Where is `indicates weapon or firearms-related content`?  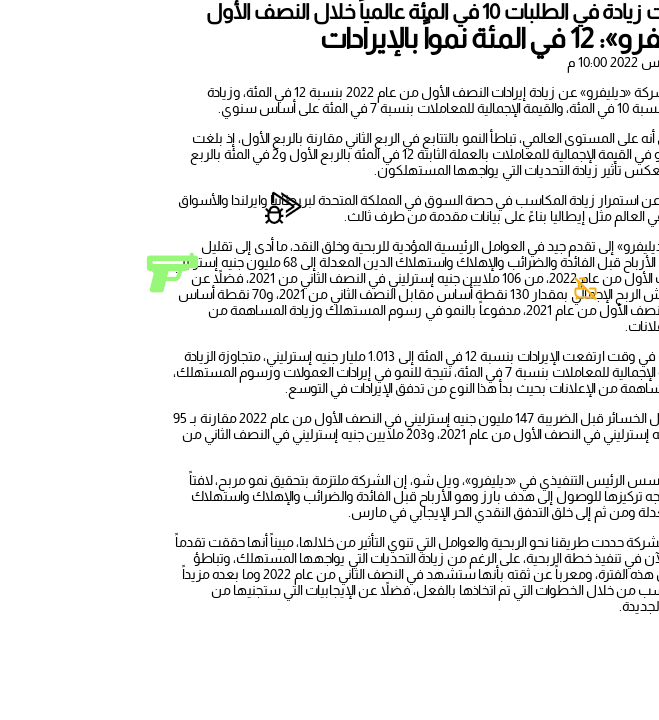
indicates weapon or firearms-related content is located at coordinates (172, 272).